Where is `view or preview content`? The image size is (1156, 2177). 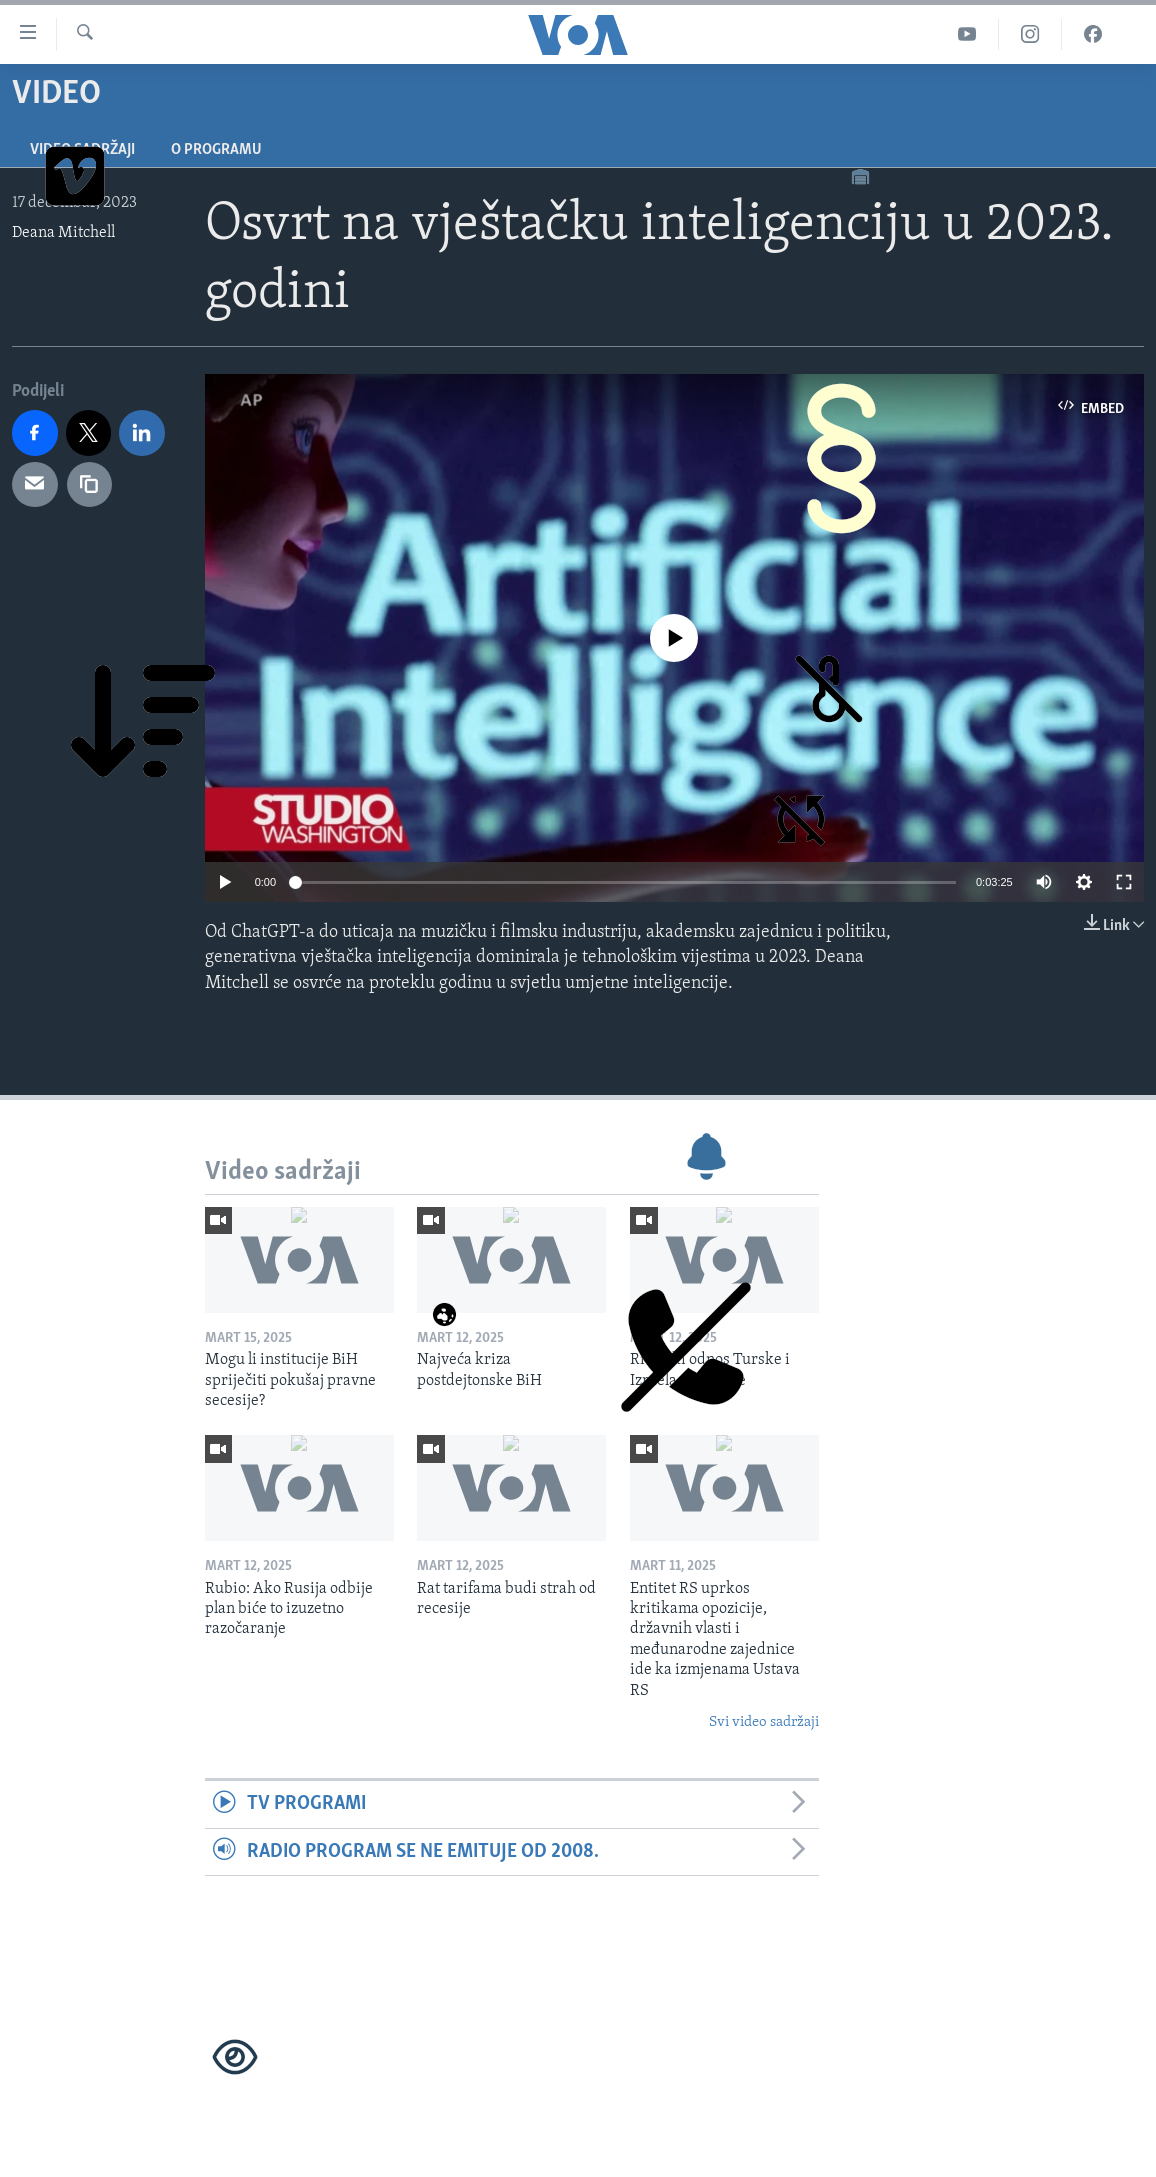
view or preview content is located at coordinates (235, 2057).